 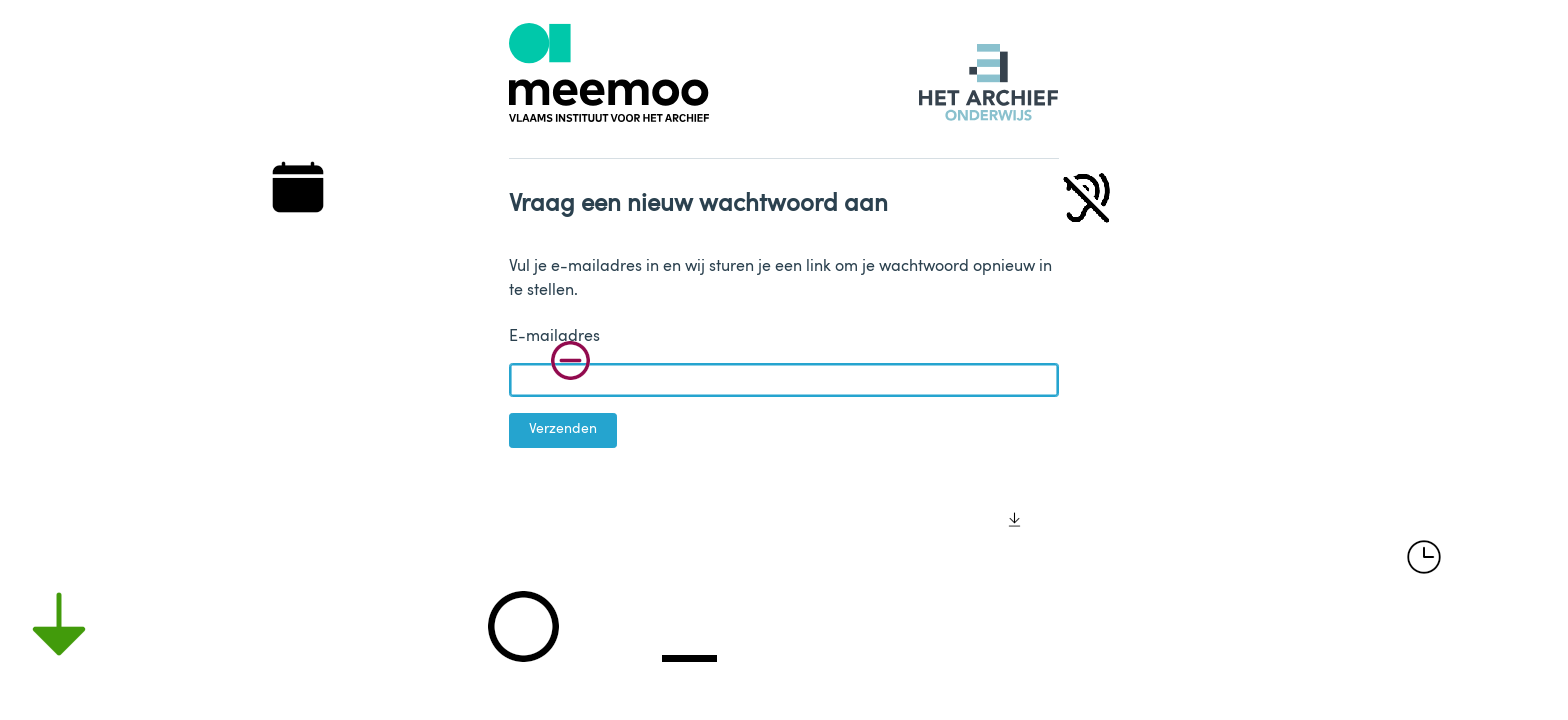 I want to click on insert a horizontal divider line, so click(x=689, y=658).